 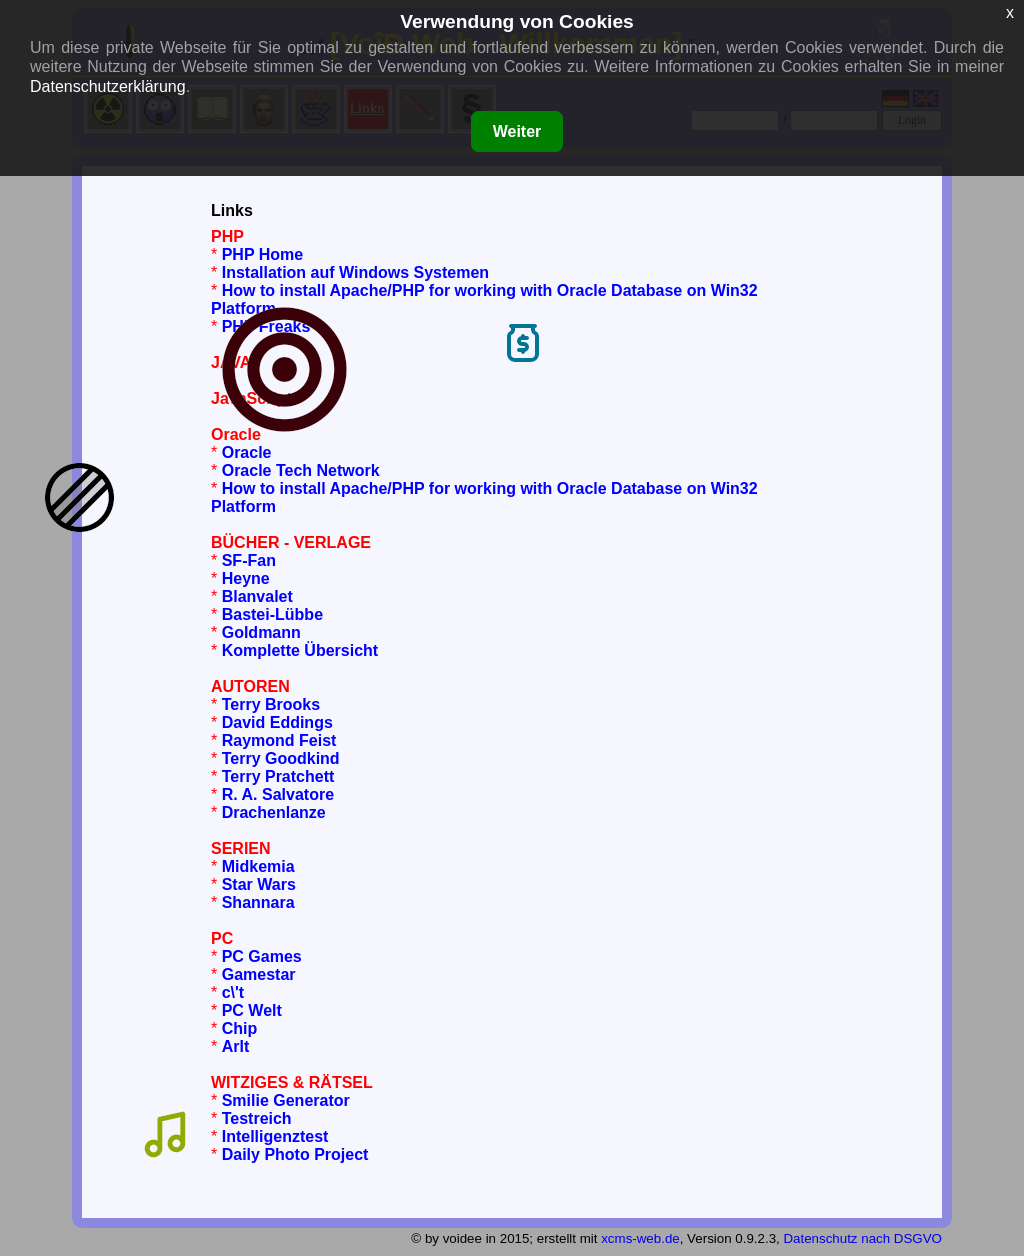 I want to click on set a goal or target, so click(x=284, y=369).